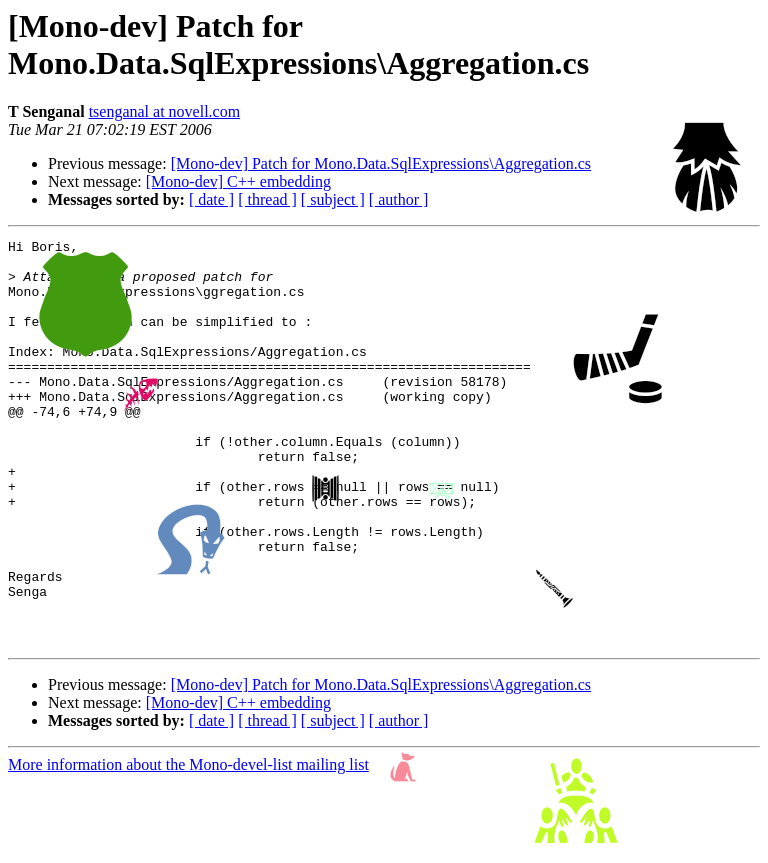 This screenshot has height=863, width=768. Describe the element at coordinates (442, 491) in the screenshot. I see `access flight or aviation games` at that location.